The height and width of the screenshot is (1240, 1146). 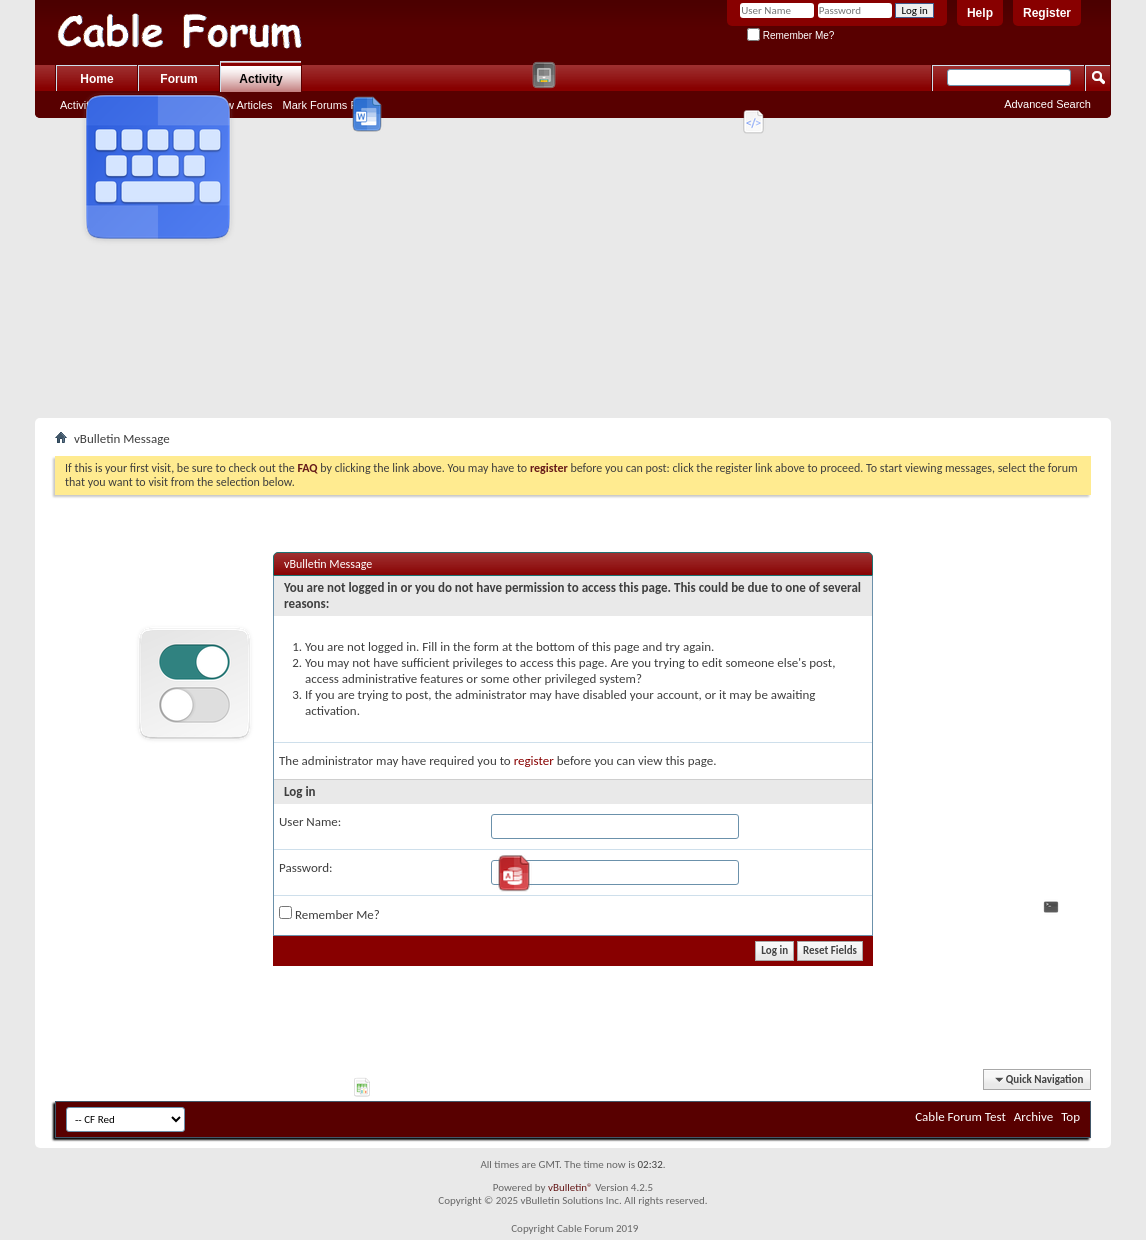 I want to click on open a Microsoft Word document, so click(x=367, y=114).